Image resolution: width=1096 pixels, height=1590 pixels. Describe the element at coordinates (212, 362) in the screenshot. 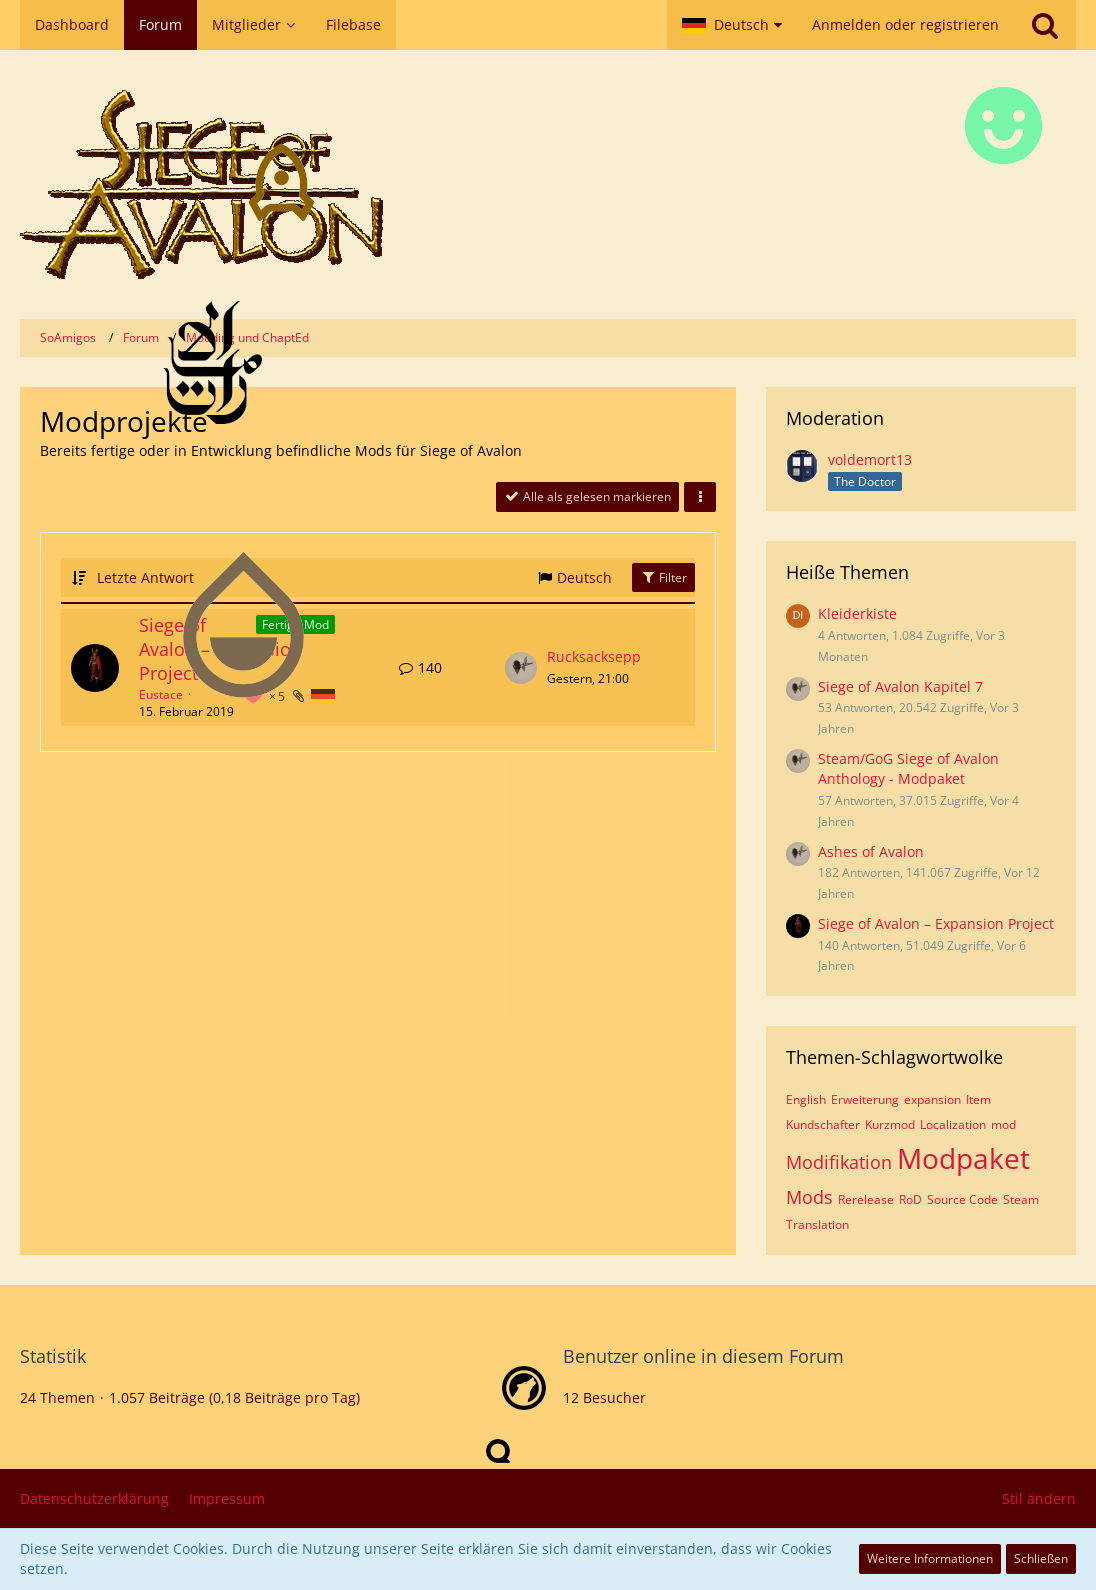

I see `emirates airline logo` at that location.